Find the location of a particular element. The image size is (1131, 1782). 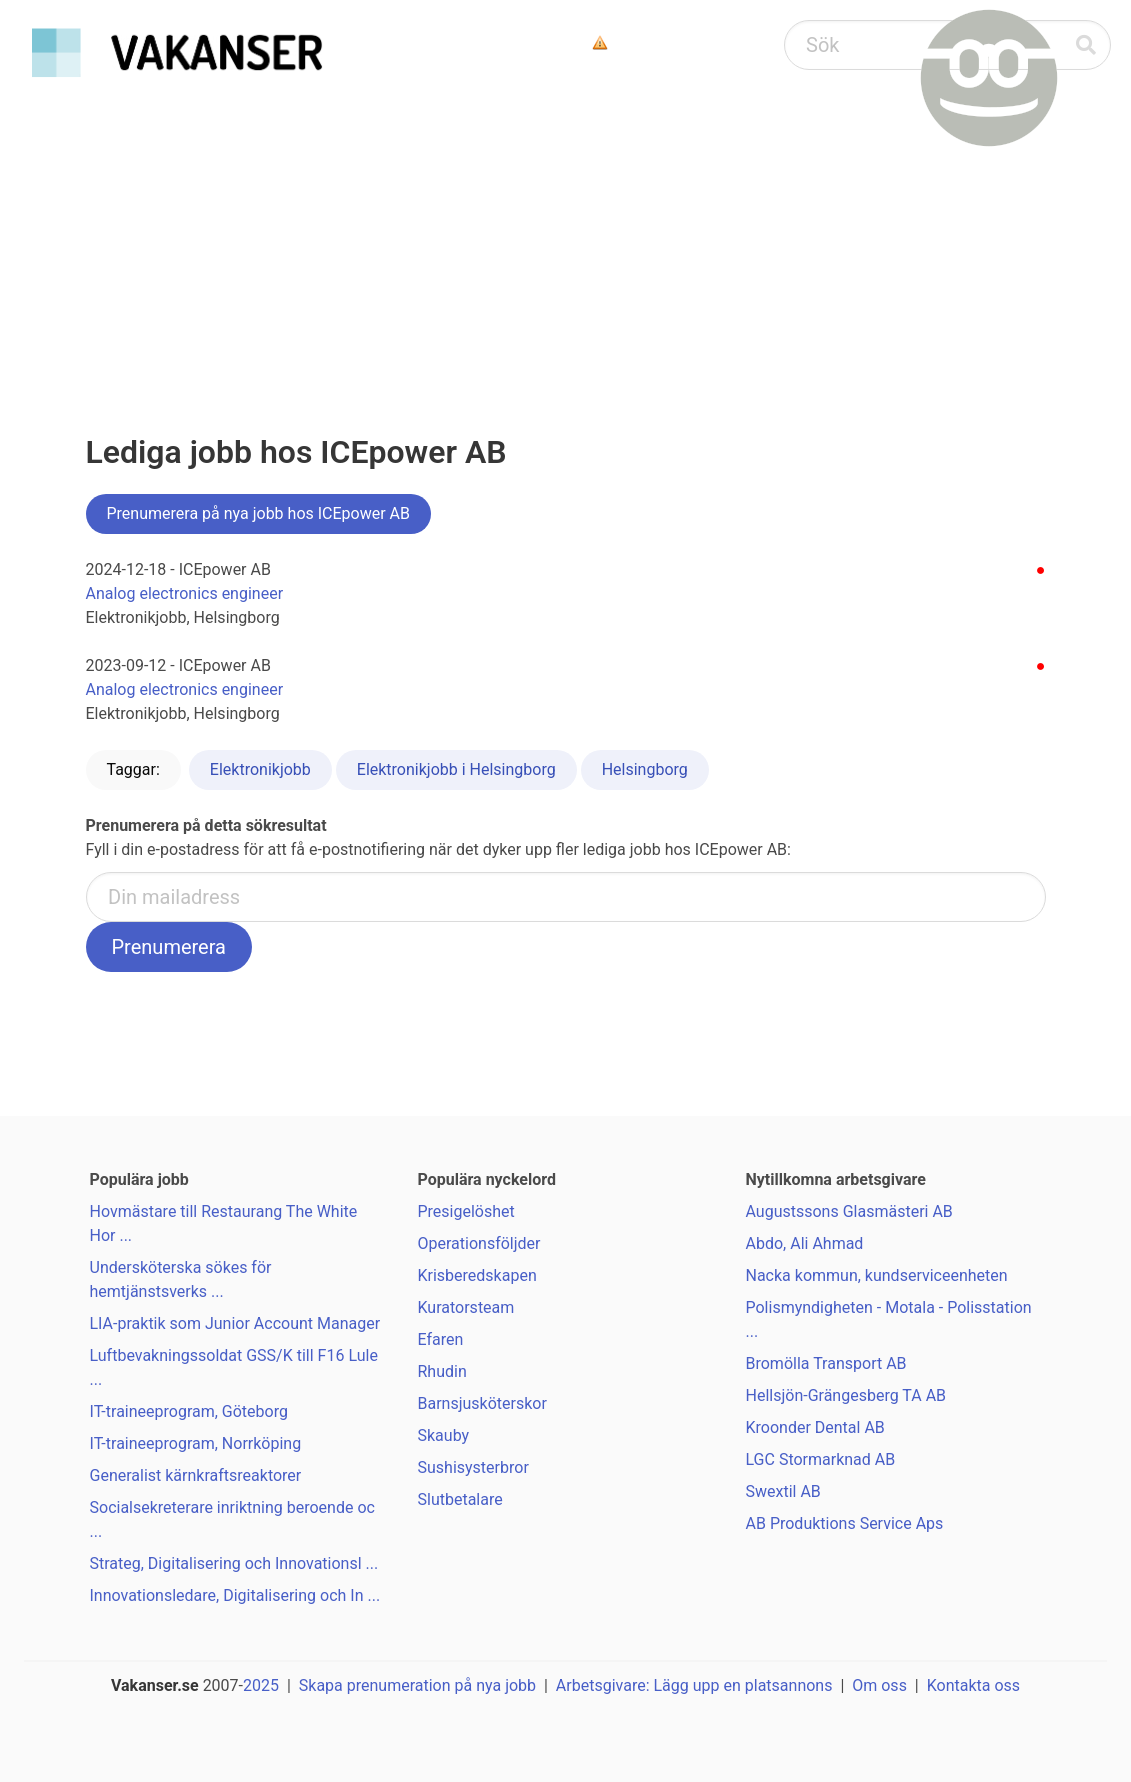

indicates a nerdy or intellectual reaction is located at coordinates (989, 78).